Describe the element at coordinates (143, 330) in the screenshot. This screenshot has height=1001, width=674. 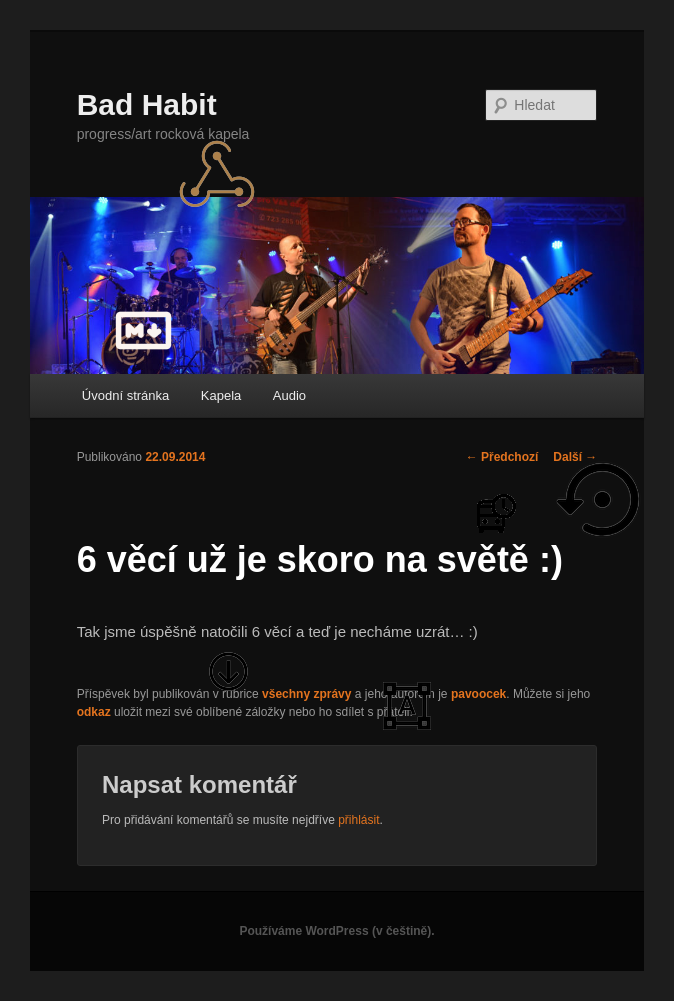
I see `format text using markdown` at that location.